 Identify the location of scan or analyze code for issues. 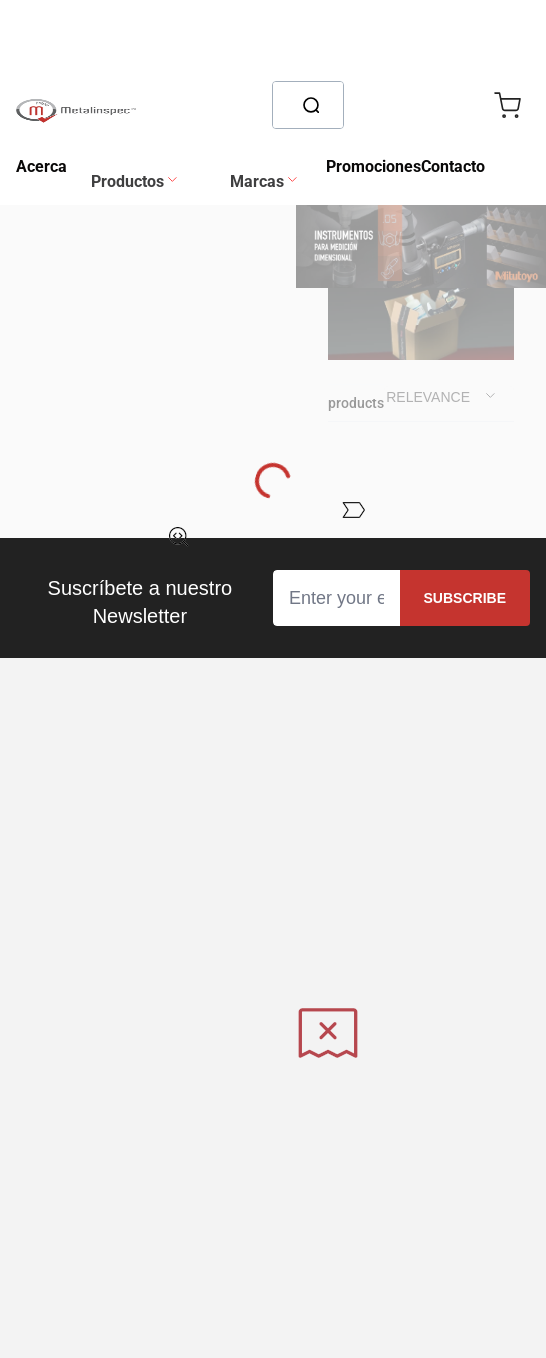
(179, 537).